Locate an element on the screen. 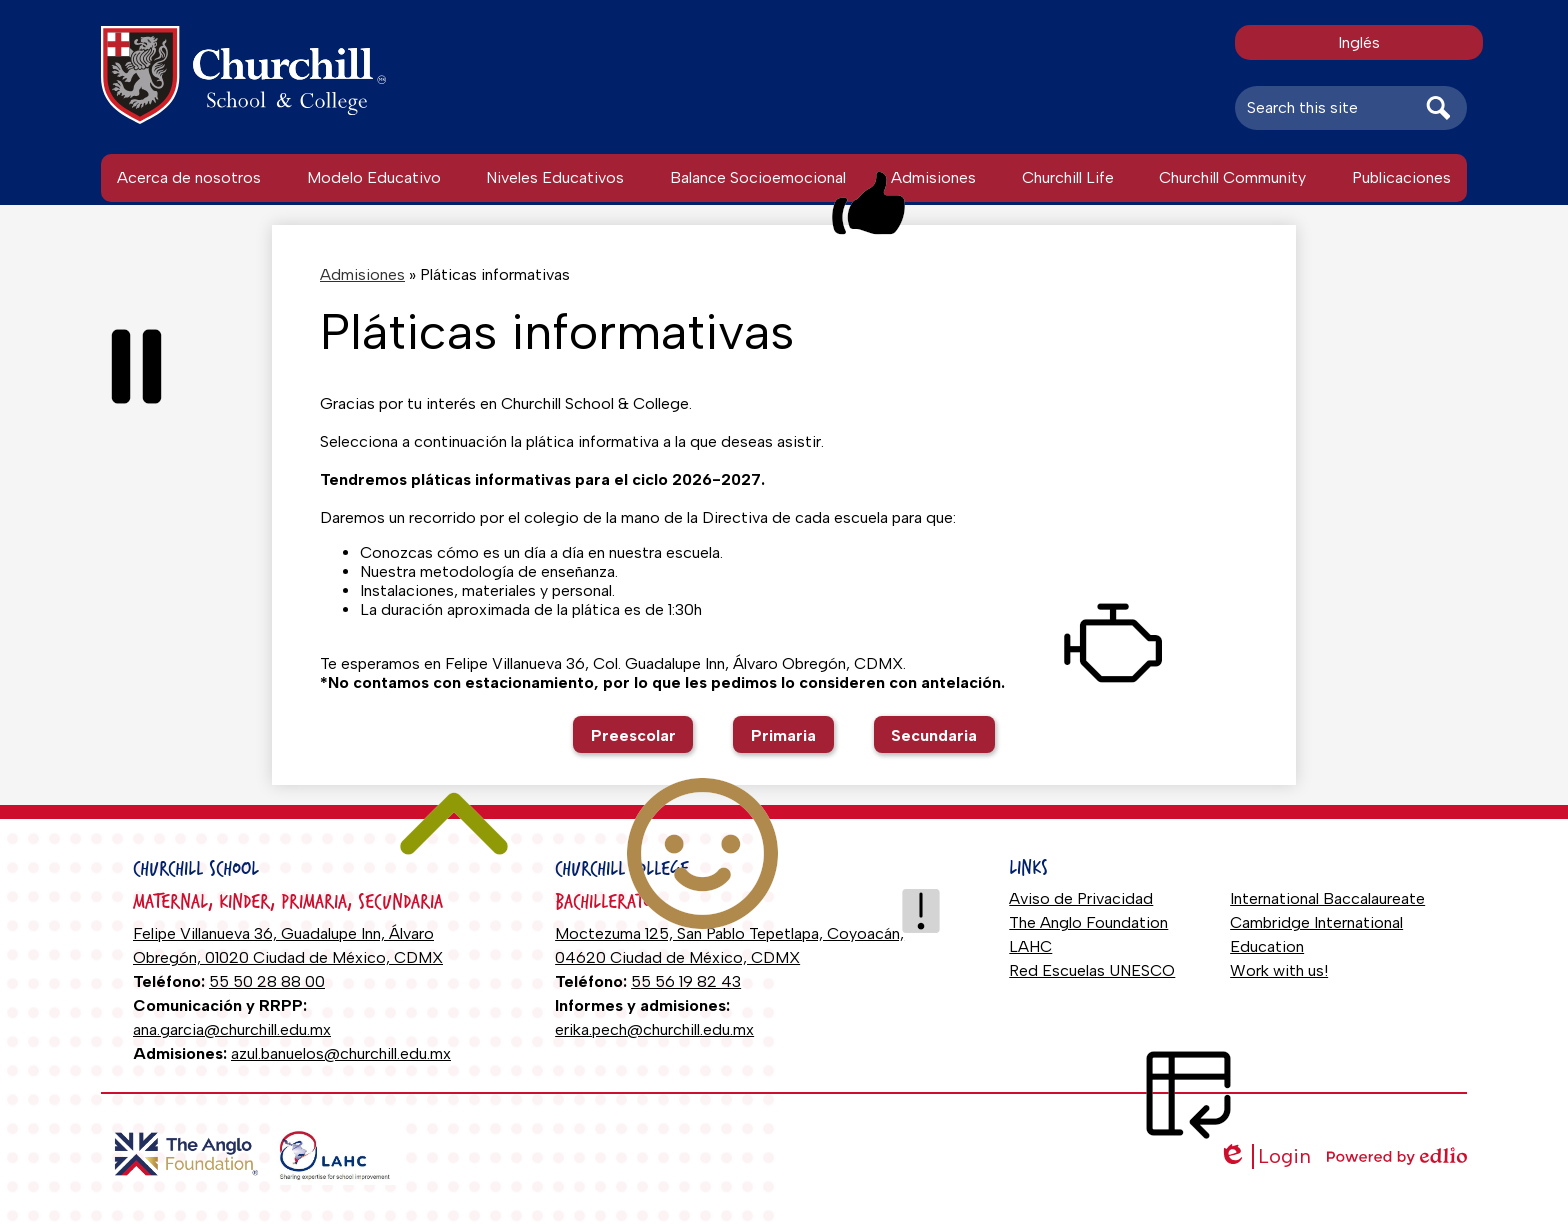  collapse an expanded section is located at coordinates (454, 825).